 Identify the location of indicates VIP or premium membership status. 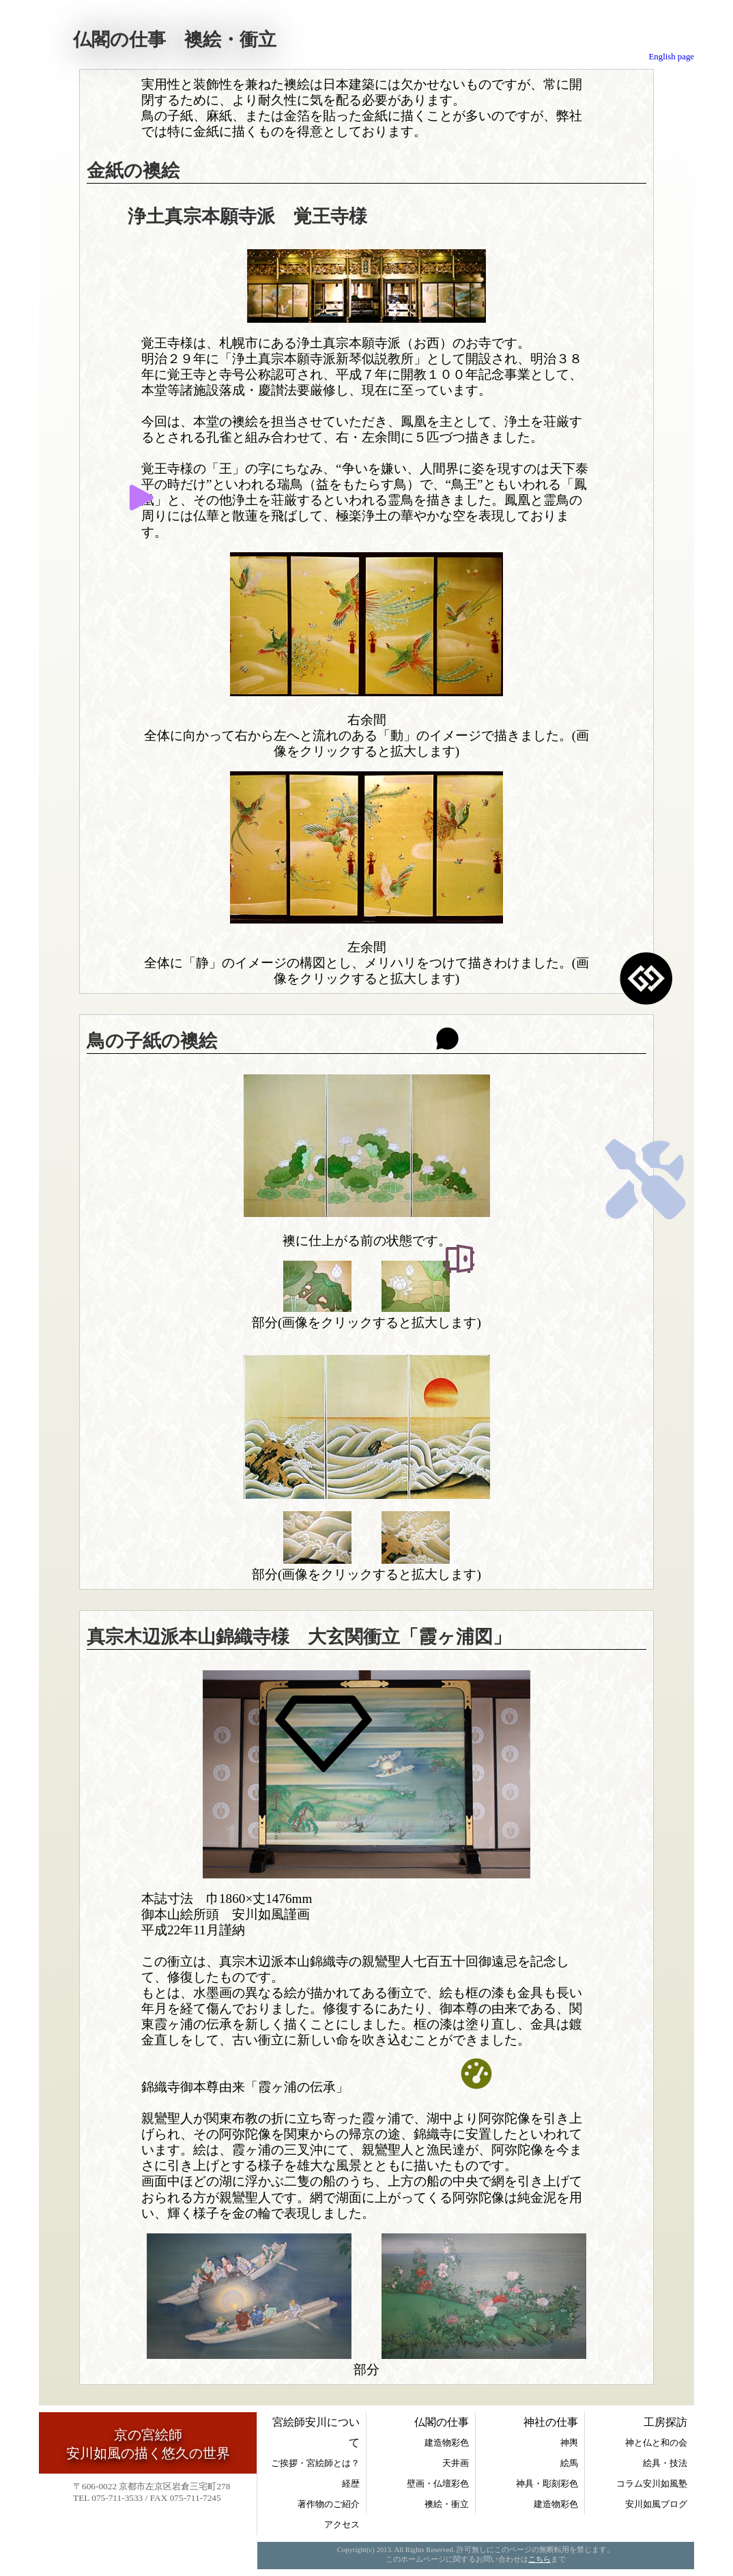
(324, 1732).